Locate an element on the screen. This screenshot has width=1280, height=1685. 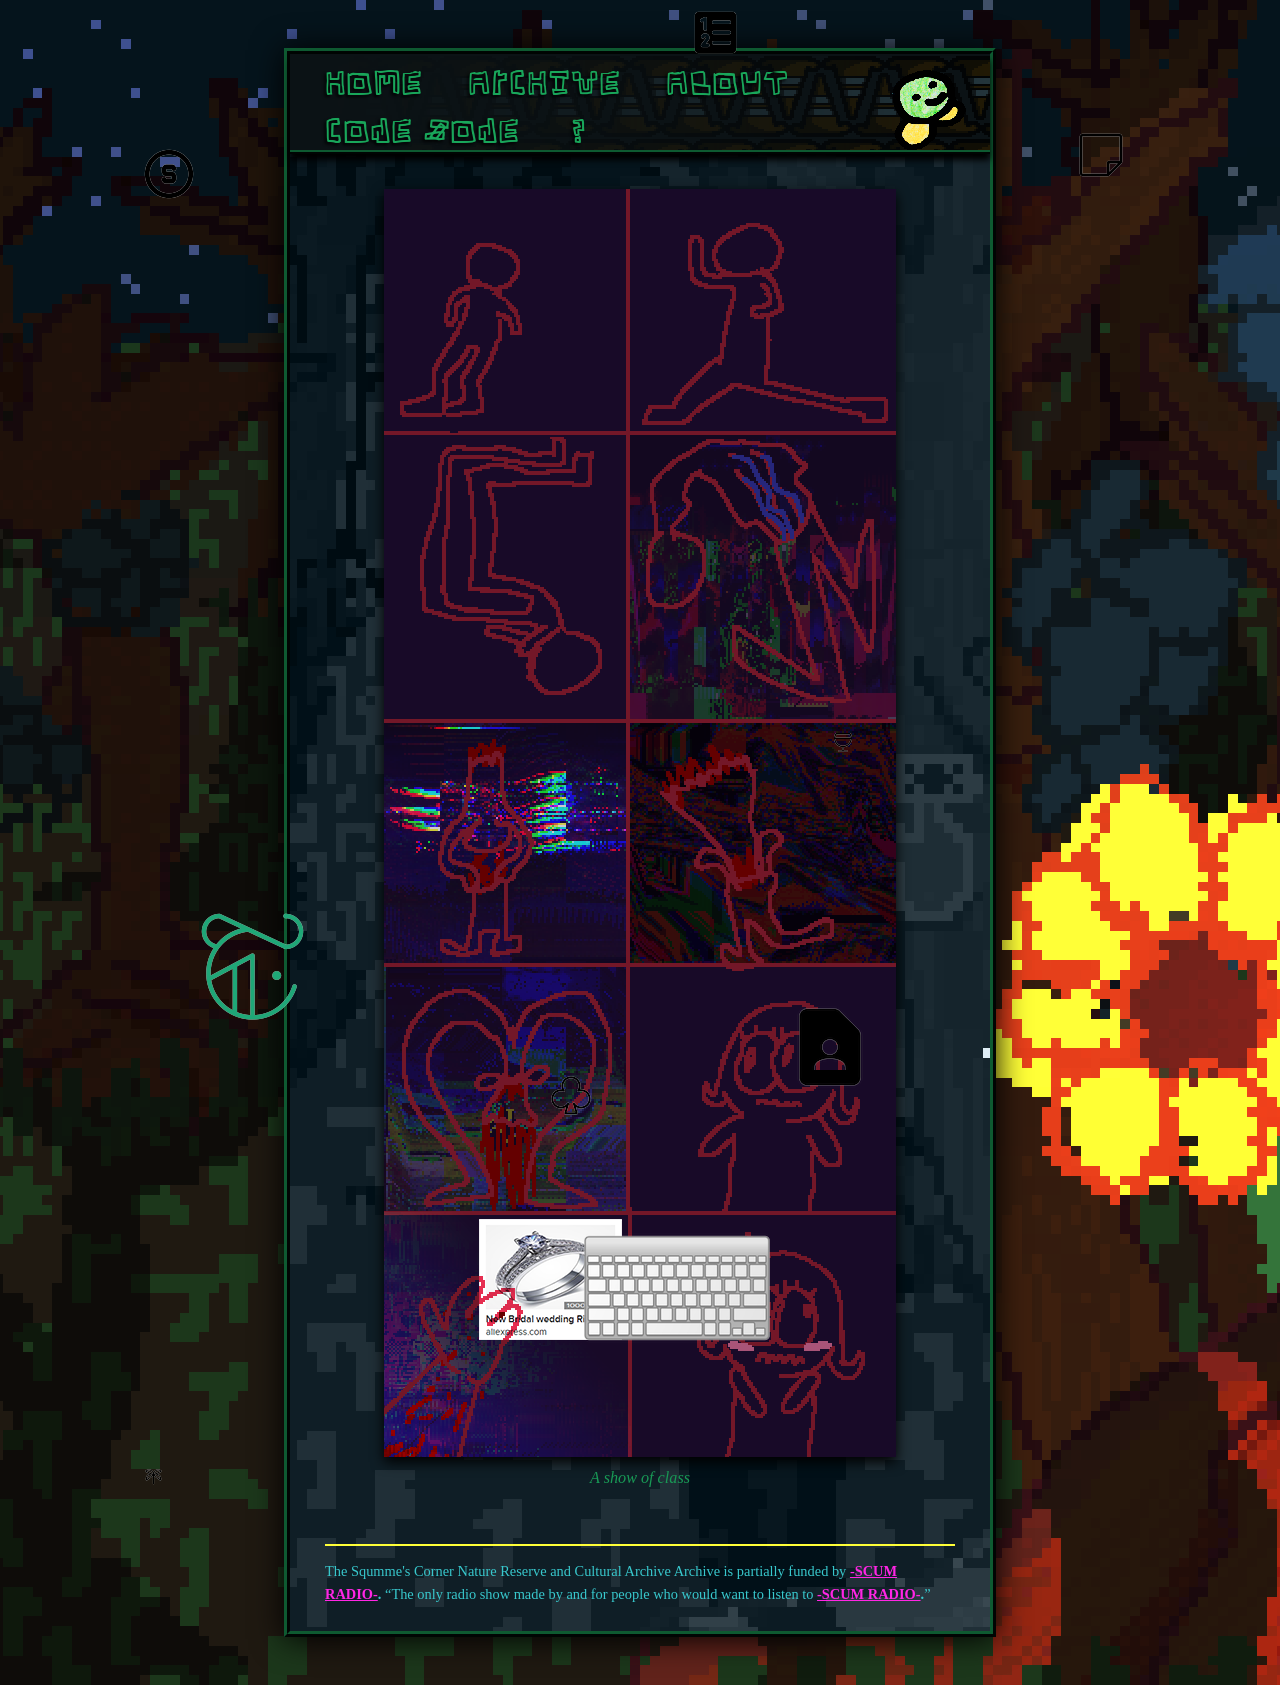
open the New York Times app is located at coordinates (252, 964).